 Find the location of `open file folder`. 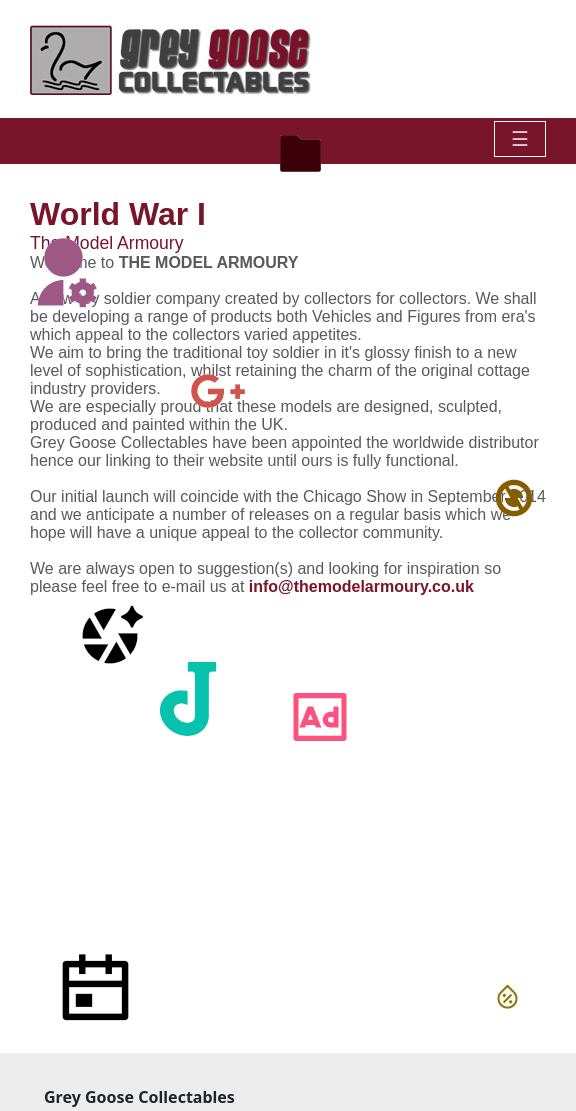

open file folder is located at coordinates (300, 153).